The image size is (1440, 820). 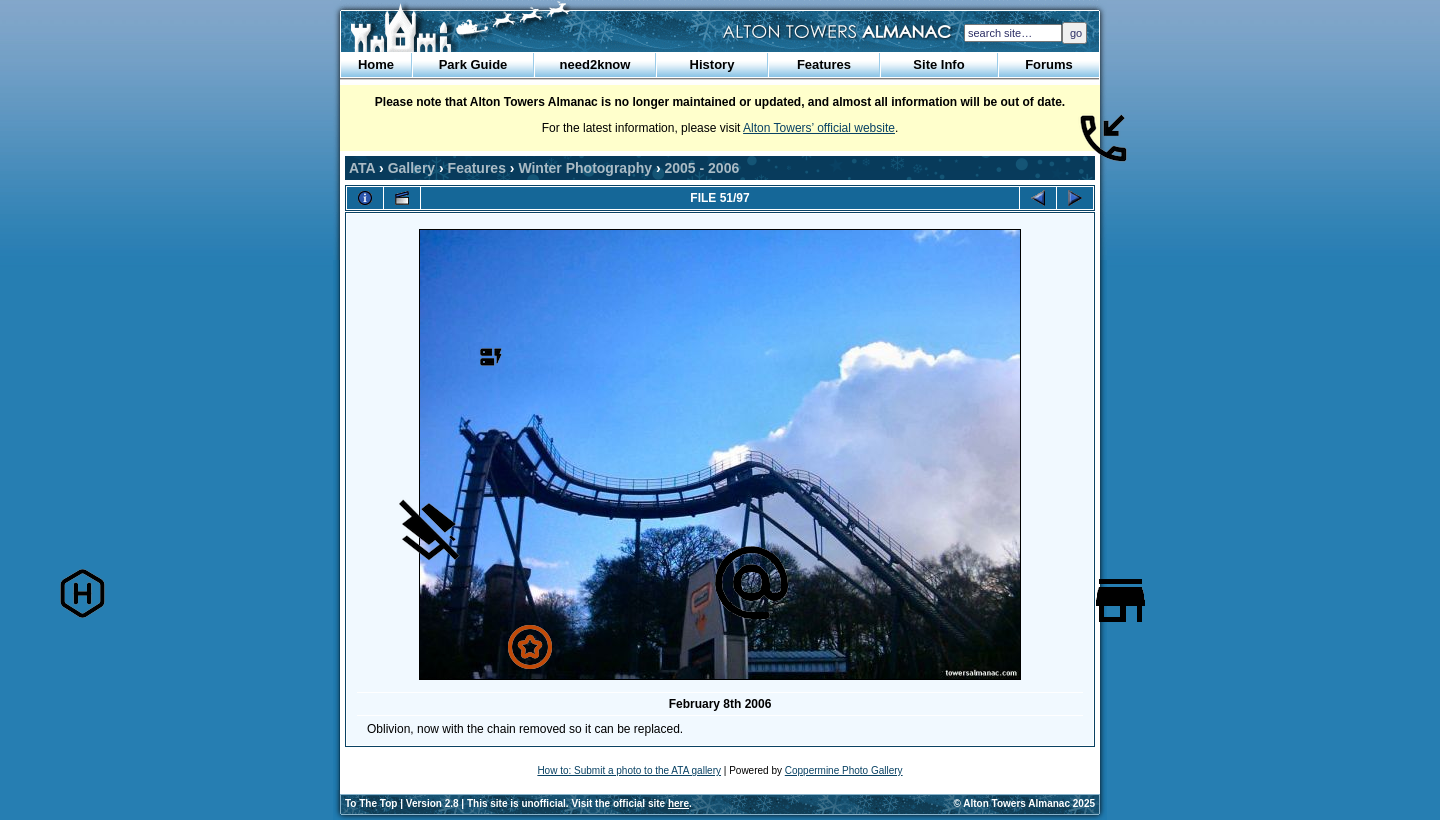 I want to click on access dynamic or auto-generated forms, so click(x=491, y=357).